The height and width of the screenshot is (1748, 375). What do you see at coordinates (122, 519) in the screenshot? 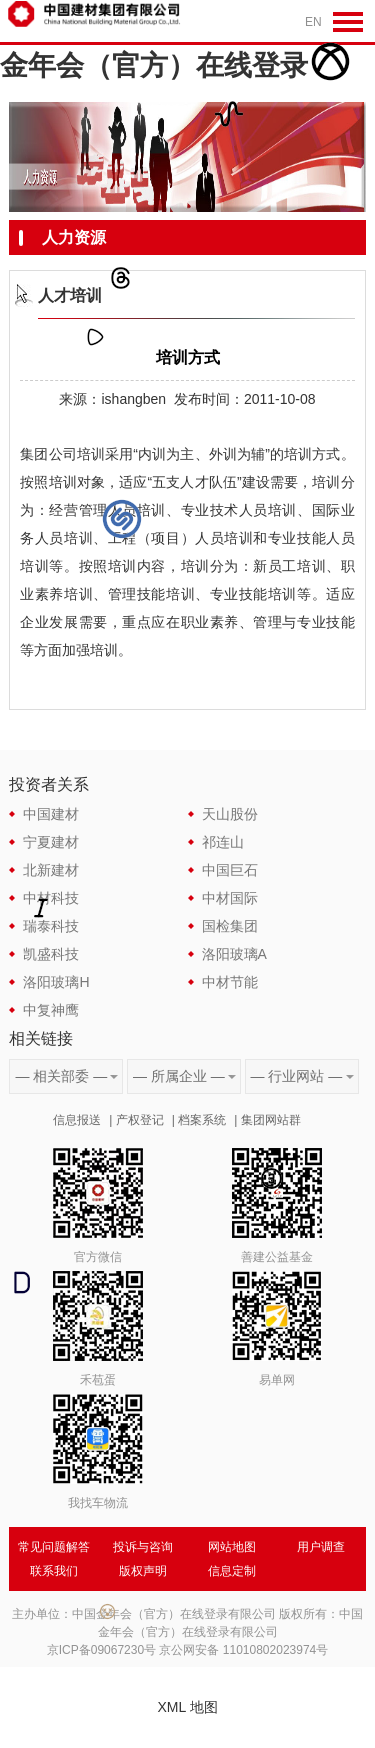
I see `identify a song with Shazam` at bounding box center [122, 519].